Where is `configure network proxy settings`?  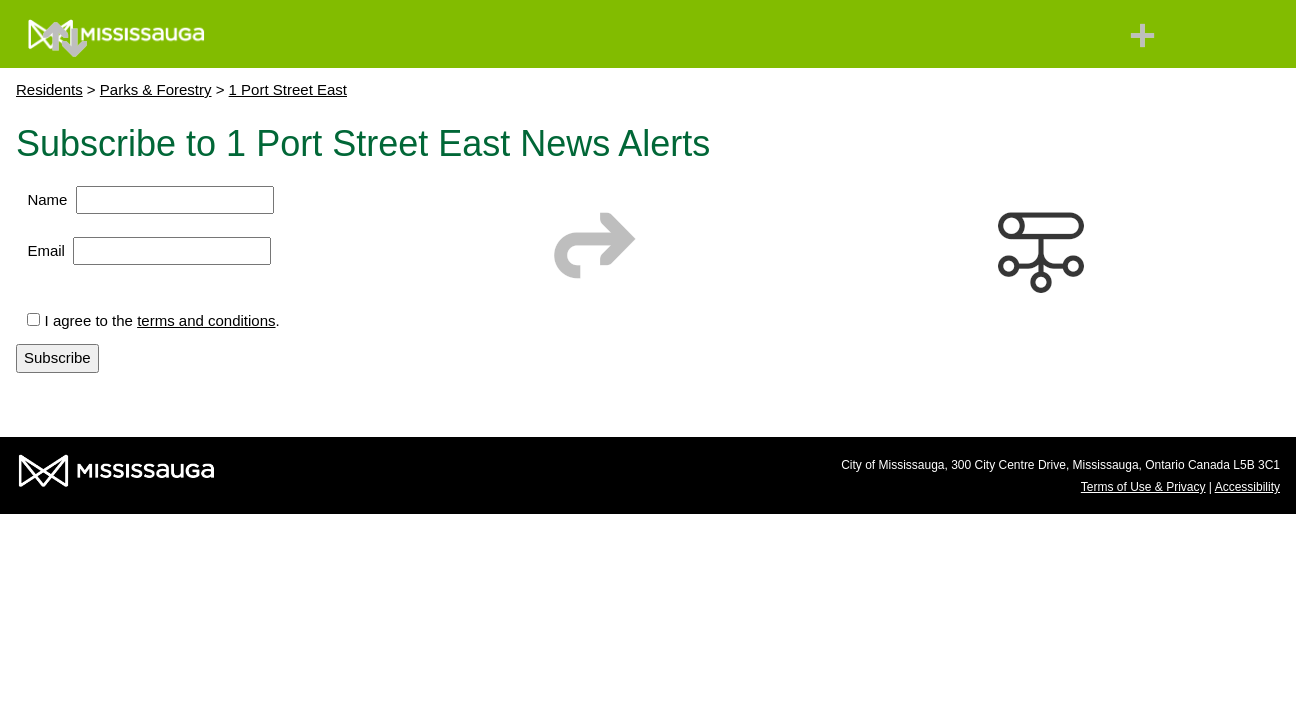
configure network proxy settings is located at coordinates (1041, 250).